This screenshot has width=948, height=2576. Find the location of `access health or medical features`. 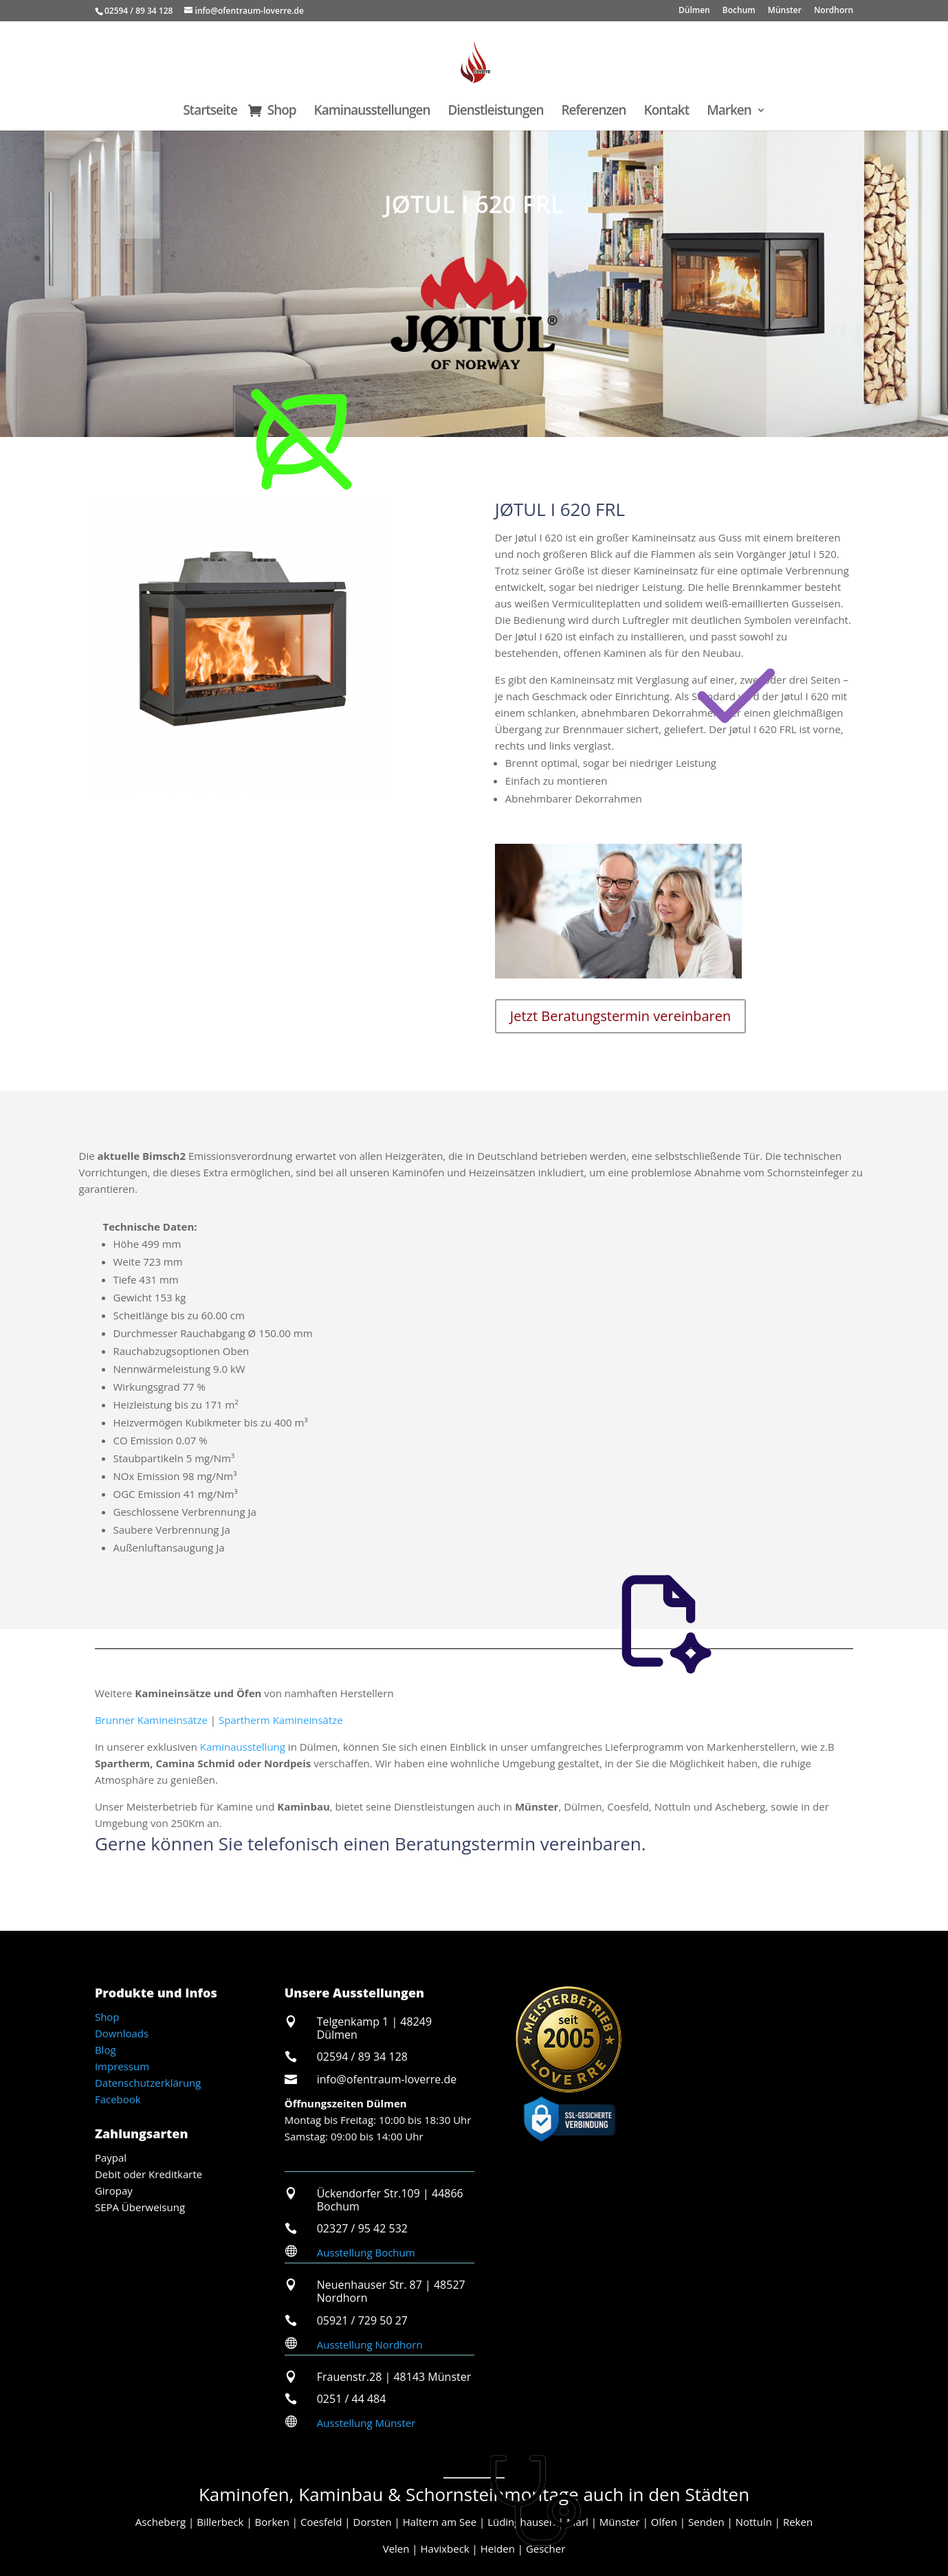

access health or medical features is located at coordinates (529, 2497).